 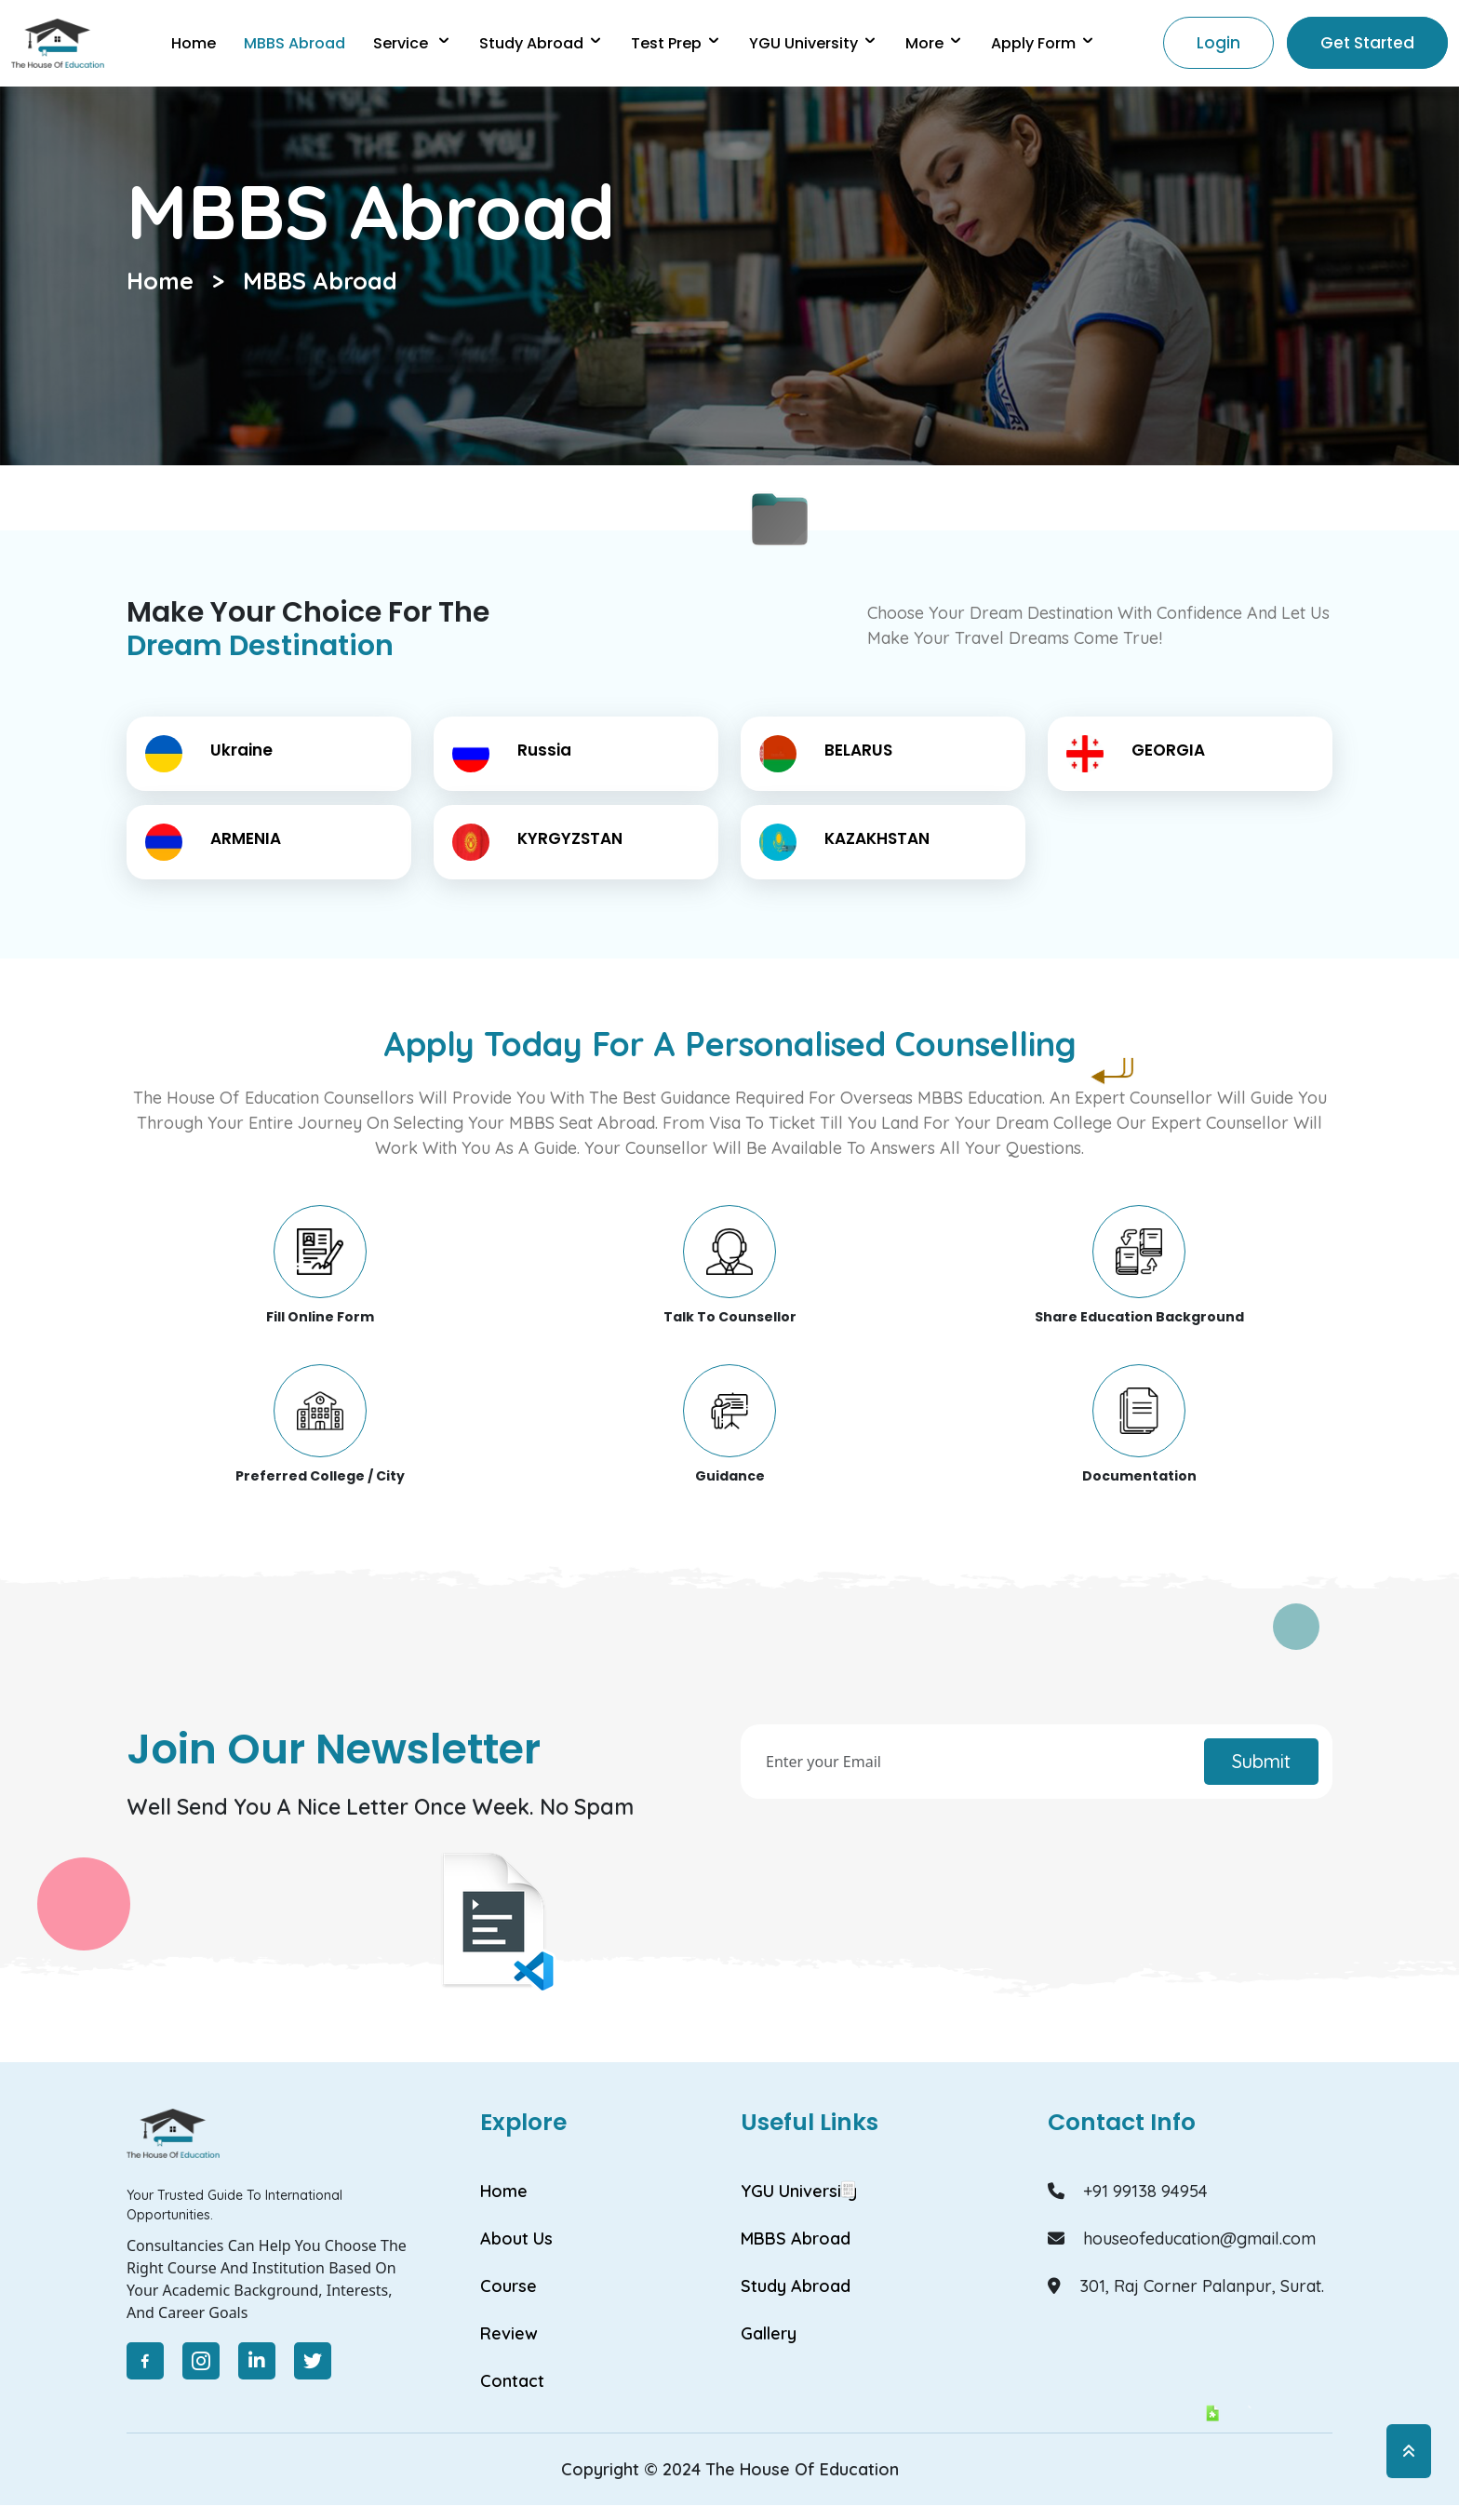 I want to click on open folder to view contents, so click(x=780, y=519).